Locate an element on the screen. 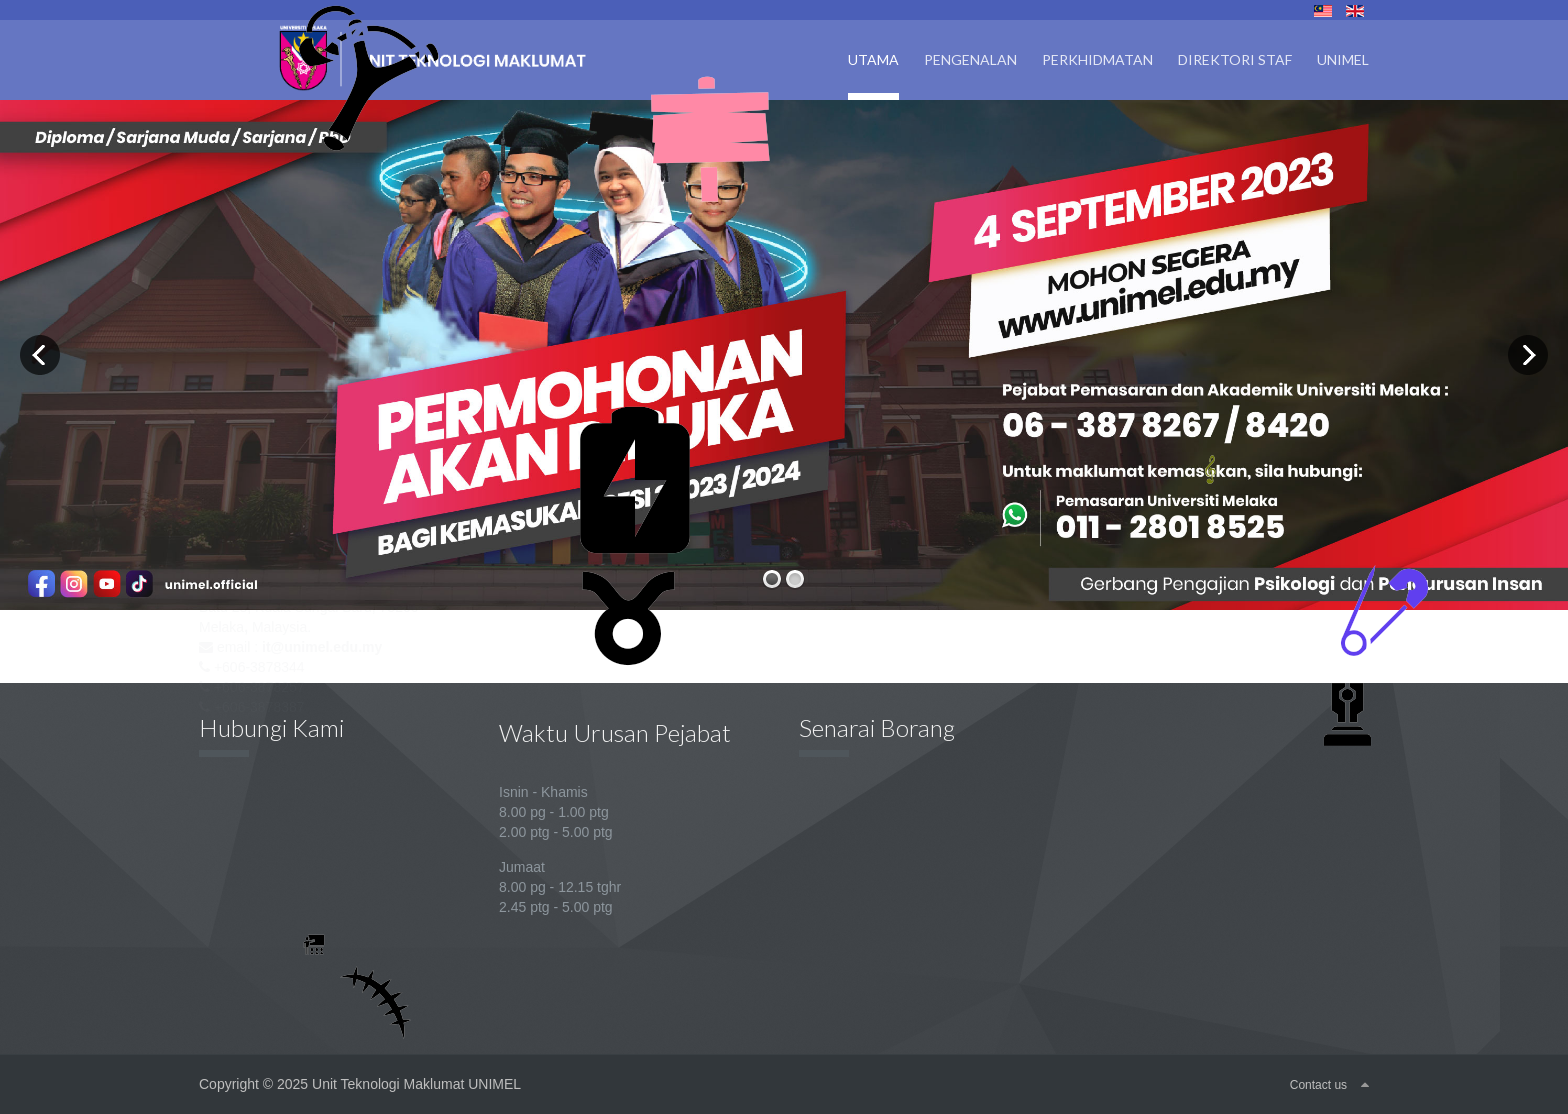  access teaching or instructor tools is located at coordinates (314, 944).